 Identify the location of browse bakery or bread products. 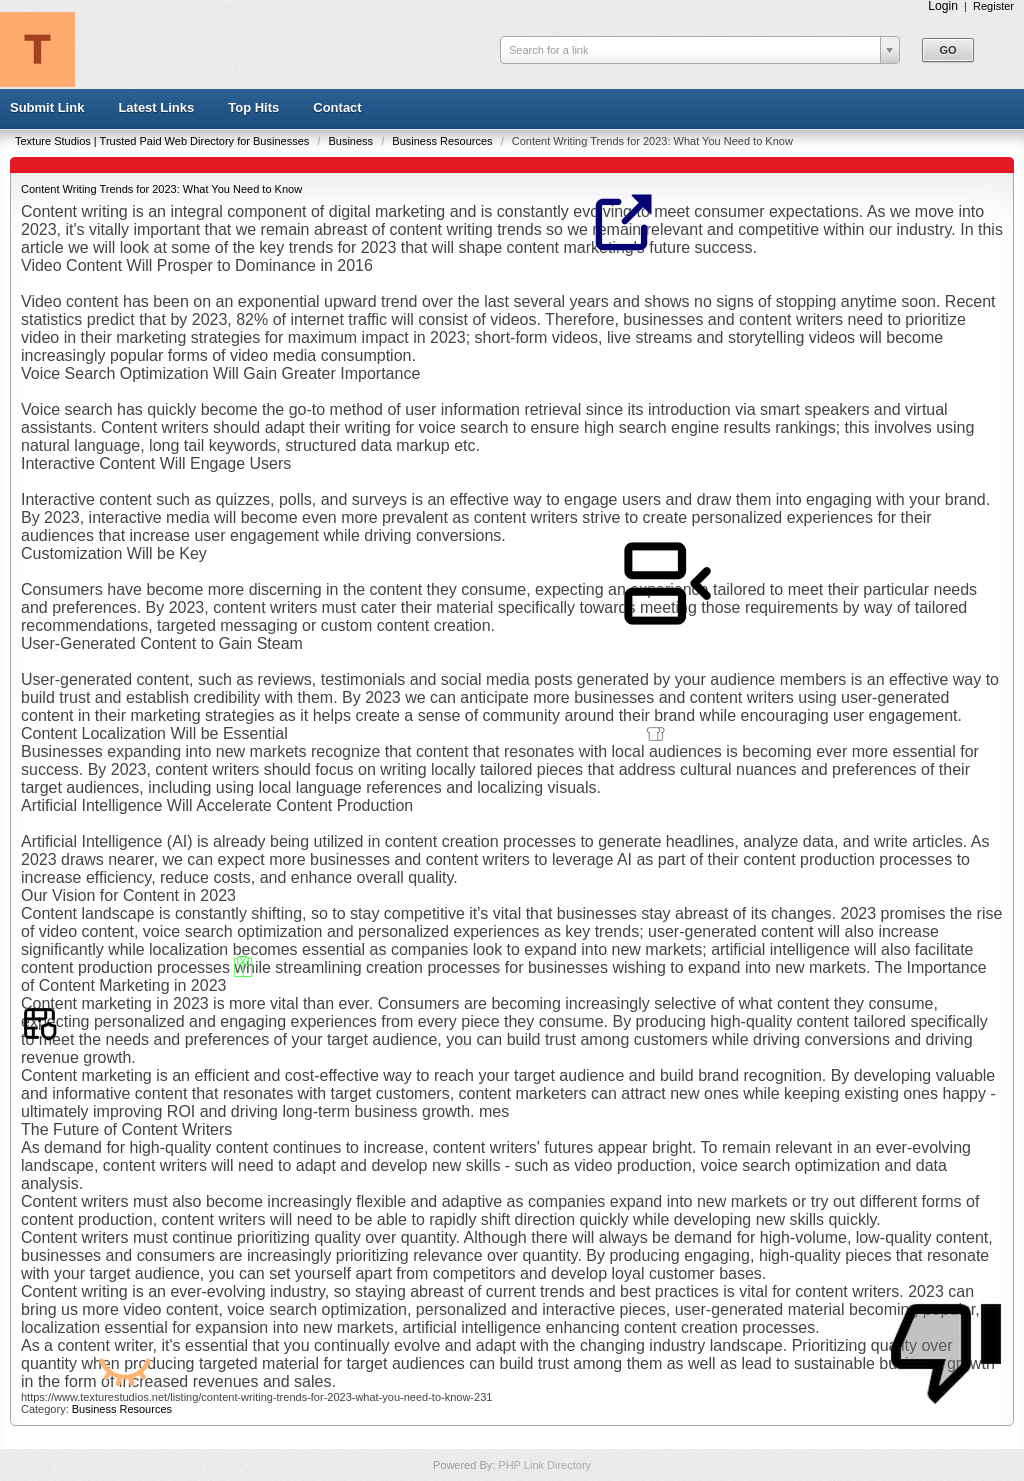
(656, 734).